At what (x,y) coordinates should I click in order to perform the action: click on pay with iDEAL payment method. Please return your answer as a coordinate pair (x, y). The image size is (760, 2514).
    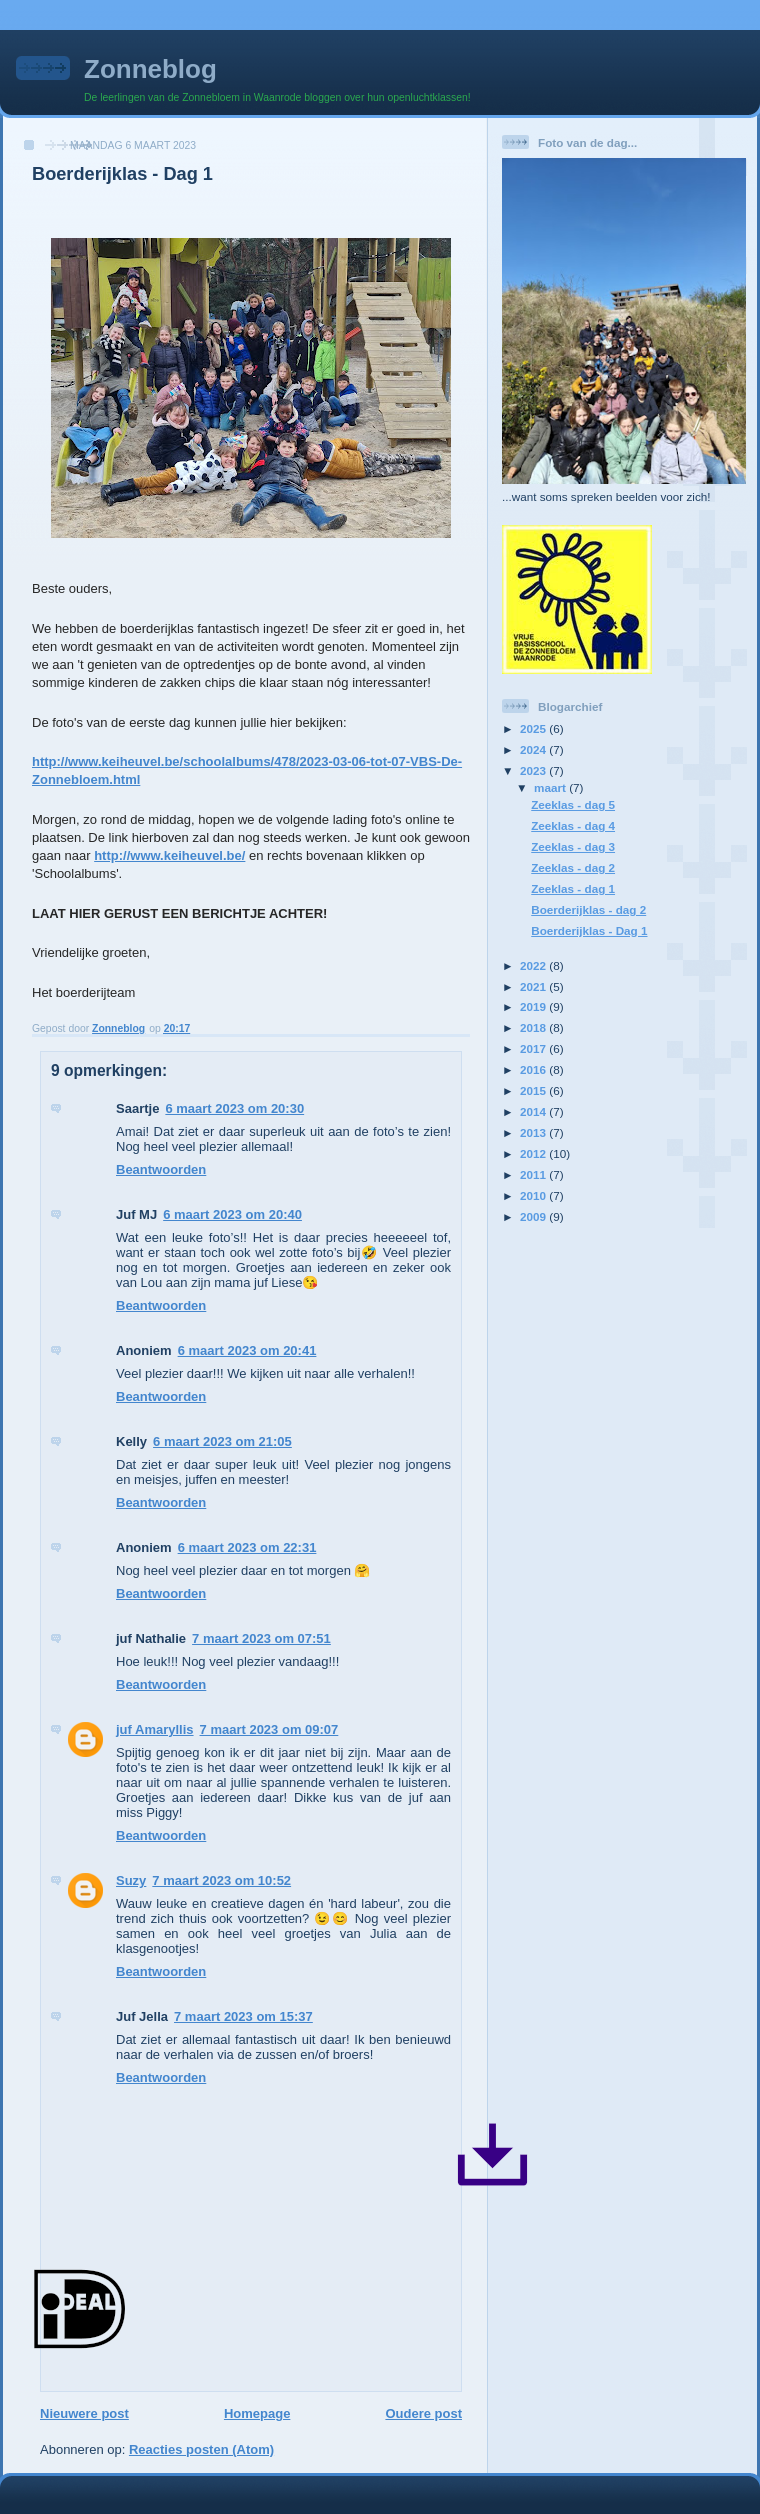
    Looking at the image, I should click on (79, 2309).